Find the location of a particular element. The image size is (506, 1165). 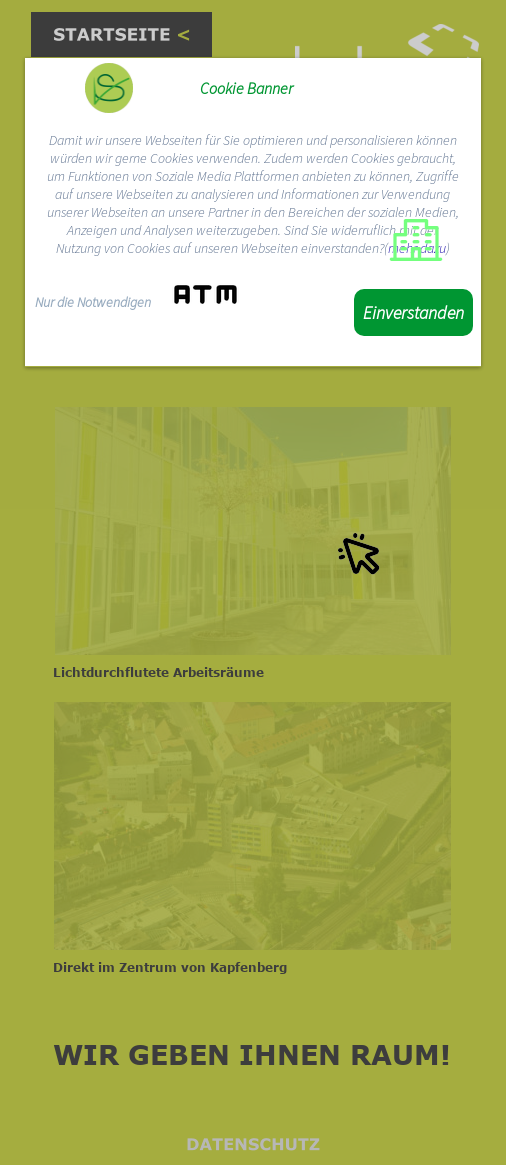

view apartment or residential listings is located at coordinates (416, 240).